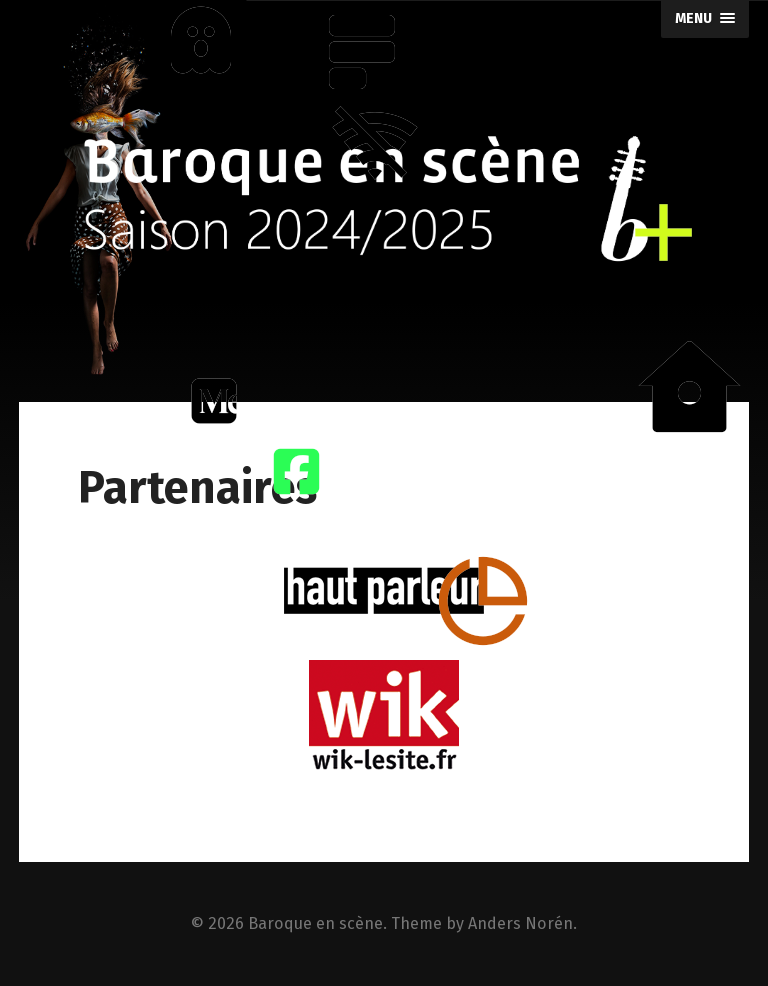 This screenshot has width=768, height=986. Describe the element at coordinates (663, 232) in the screenshot. I see `add a new item` at that location.